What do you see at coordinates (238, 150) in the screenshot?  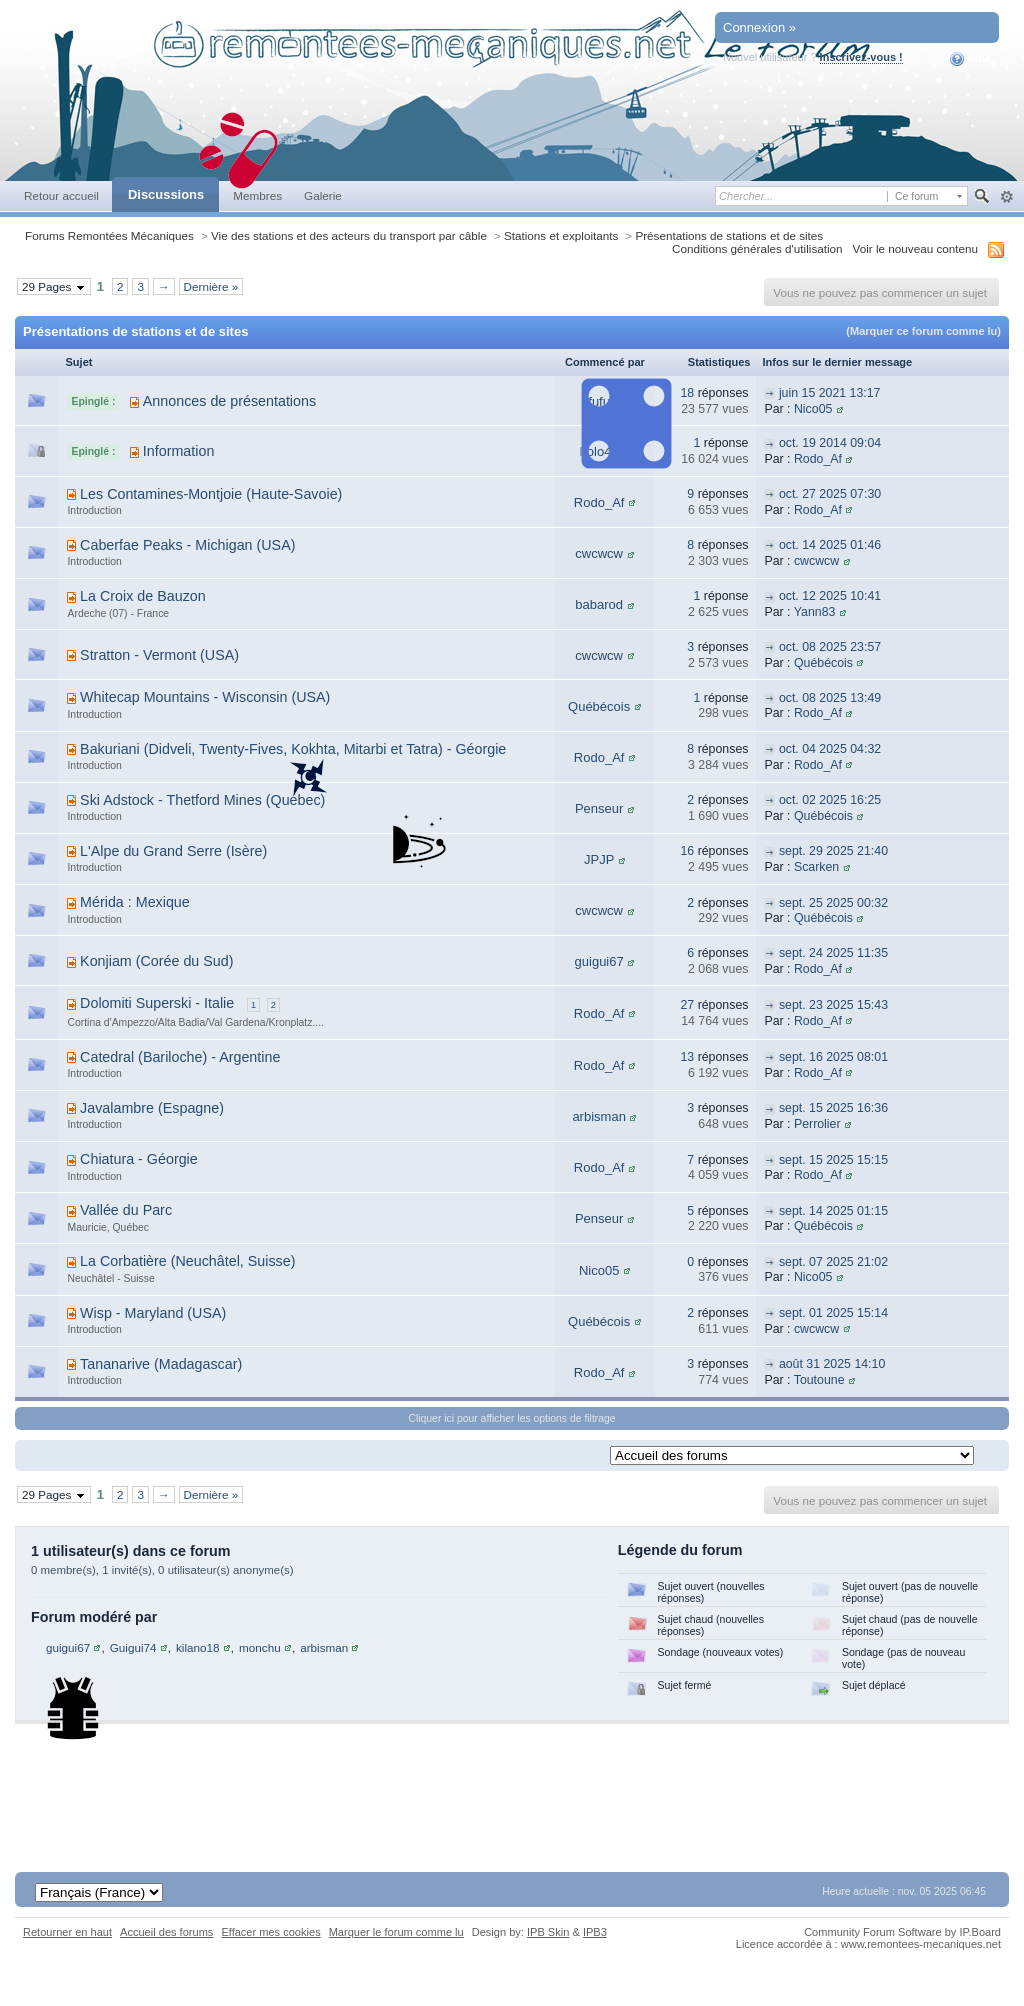 I see `view medications or prescriptions` at bounding box center [238, 150].